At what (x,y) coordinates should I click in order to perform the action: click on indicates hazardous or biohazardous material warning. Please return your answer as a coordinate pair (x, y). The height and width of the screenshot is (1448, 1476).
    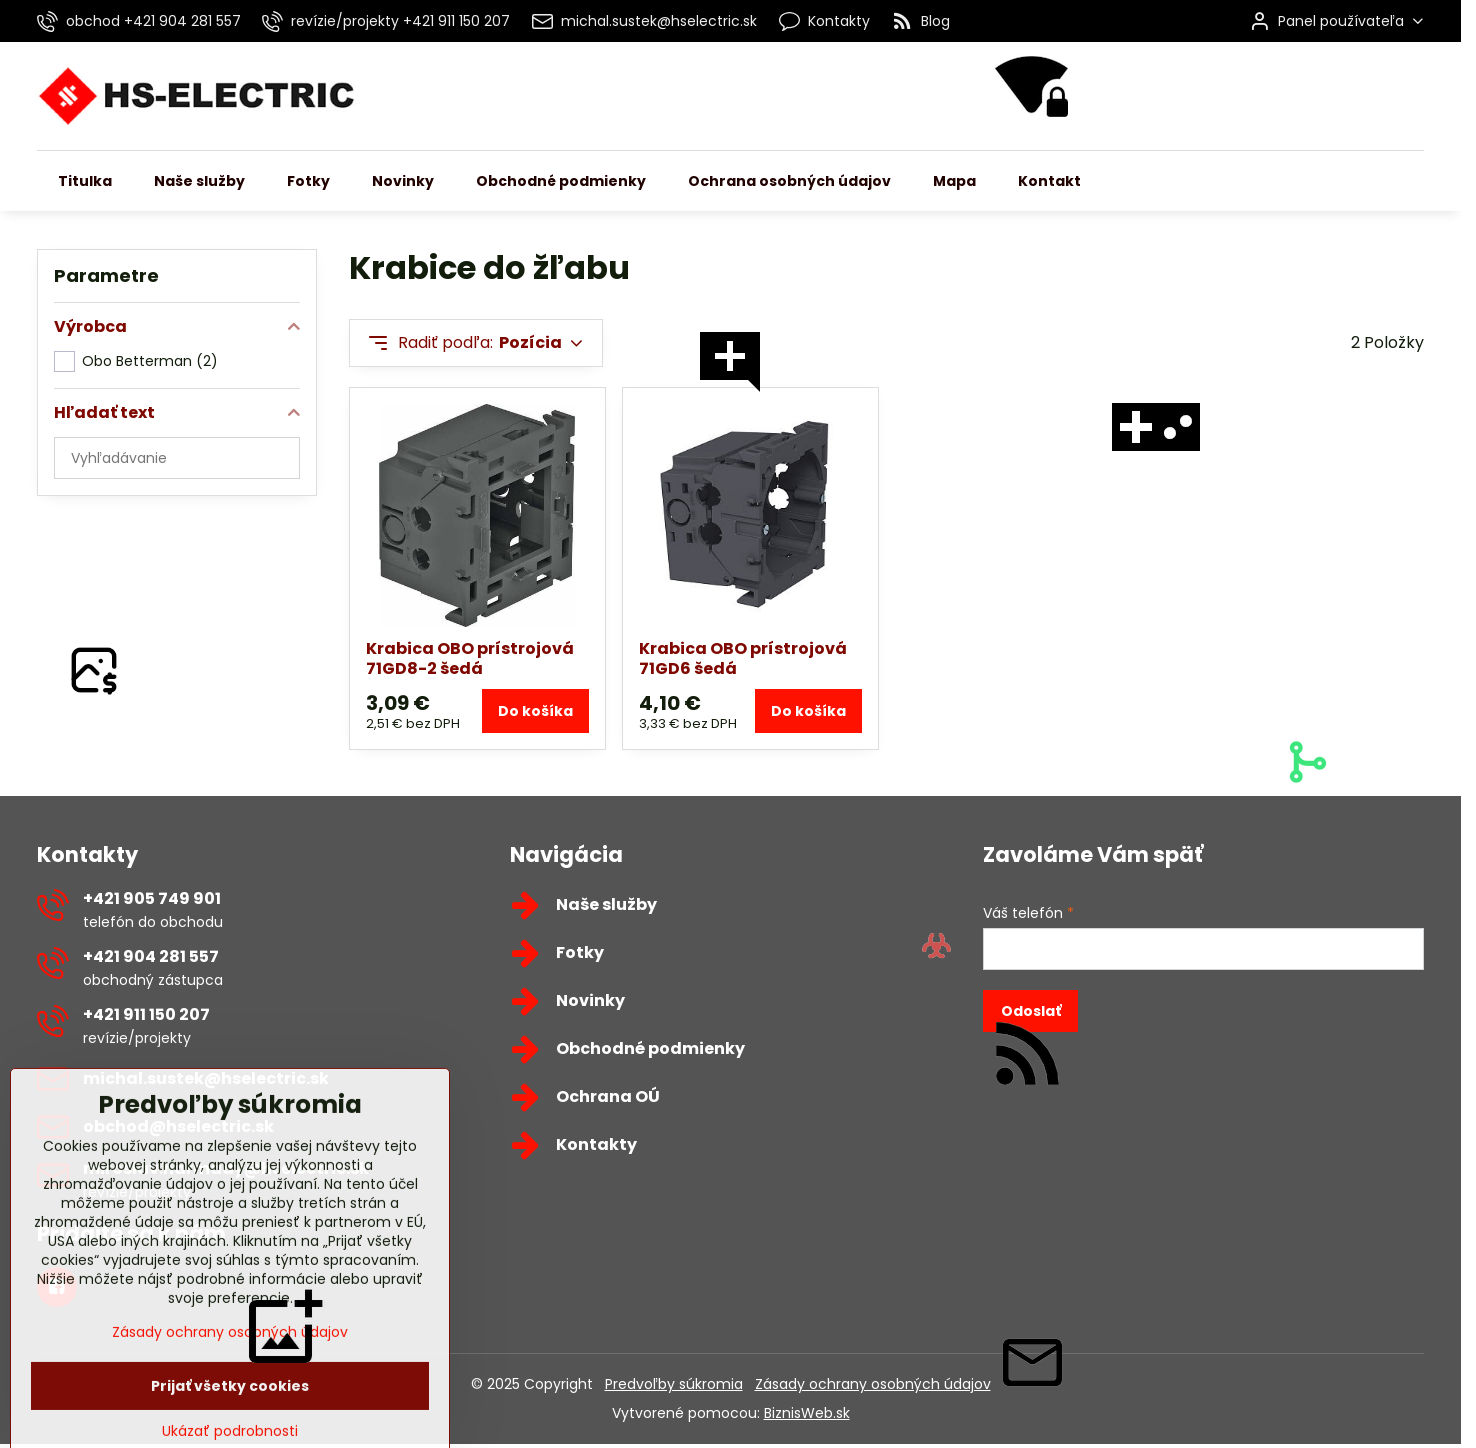
    Looking at the image, I should click on (936, 946).